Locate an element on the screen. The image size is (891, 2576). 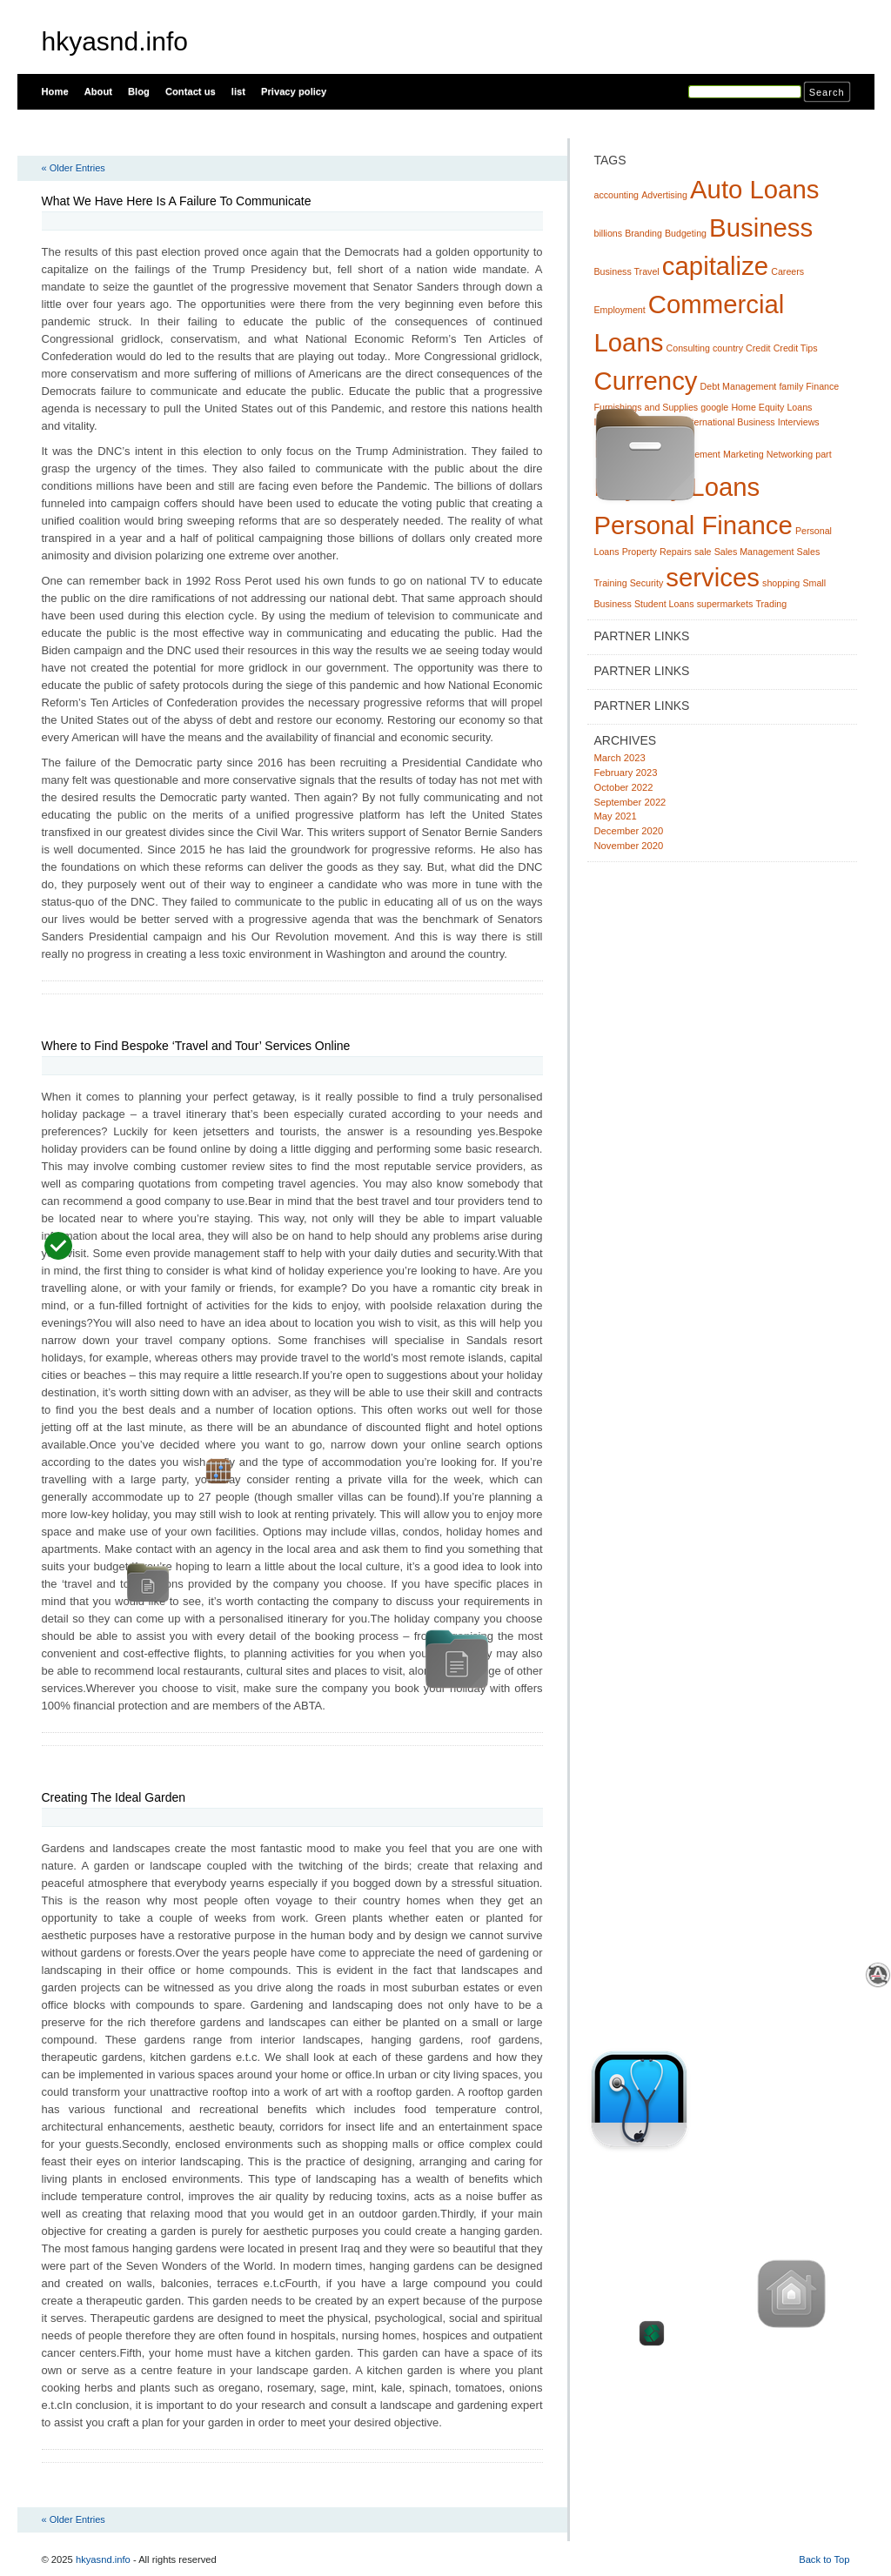
open cachyos pi application is located at coordinates (652, 2333).